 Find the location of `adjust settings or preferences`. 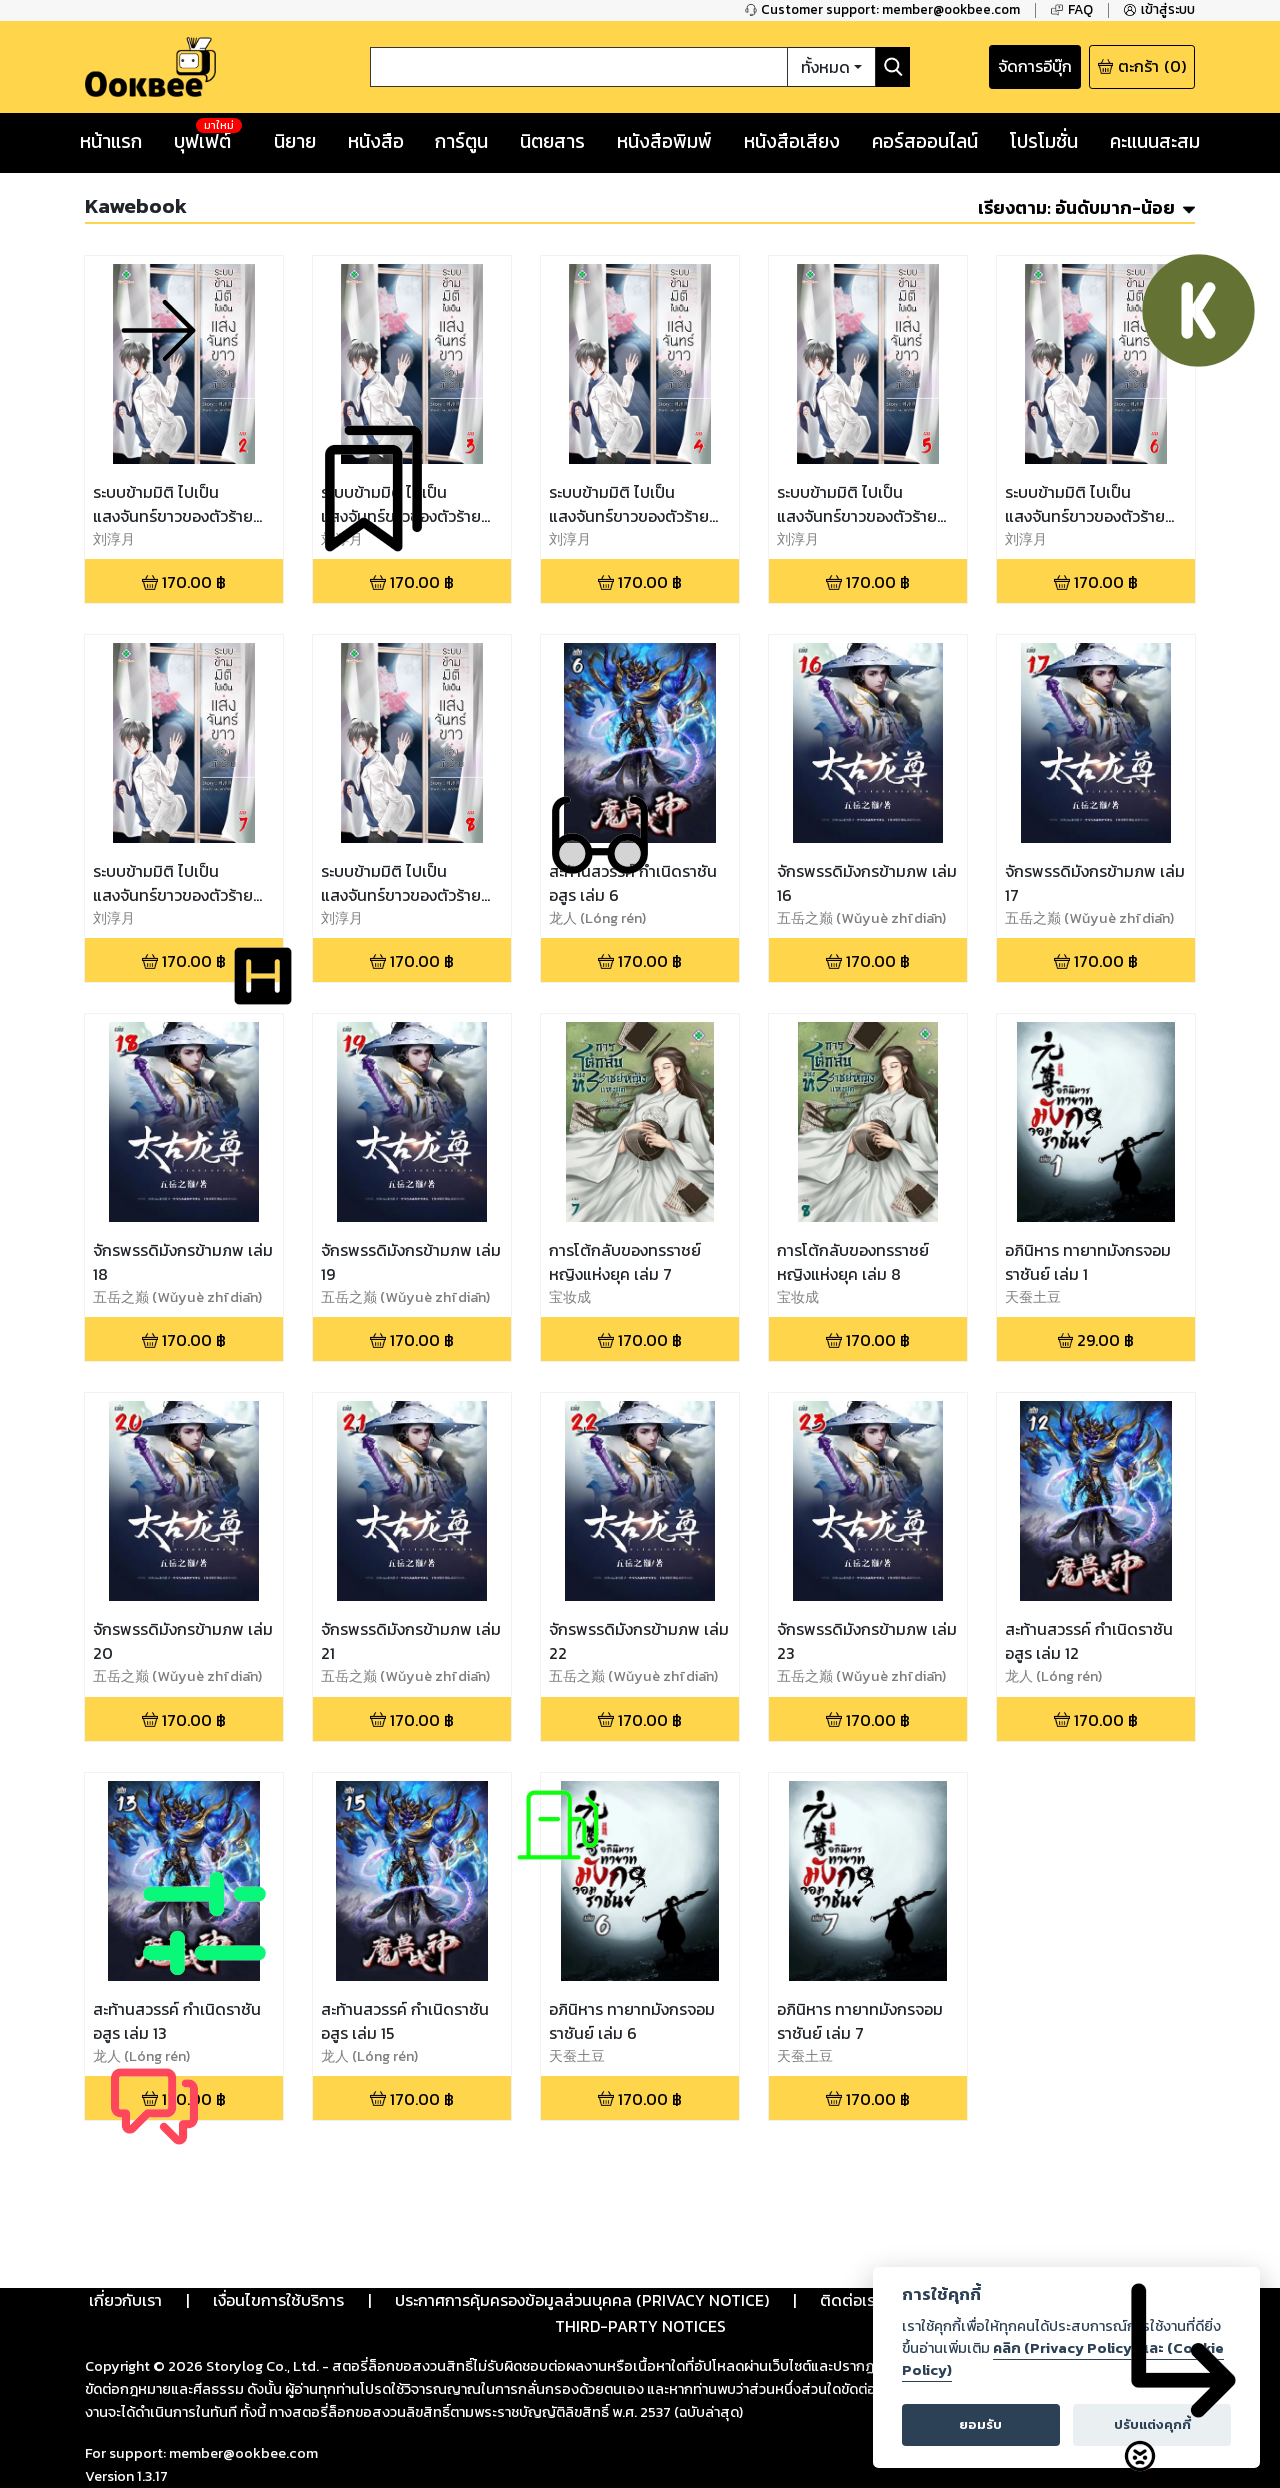

adjust settings or preferences is located at coordinates (204, 1923).